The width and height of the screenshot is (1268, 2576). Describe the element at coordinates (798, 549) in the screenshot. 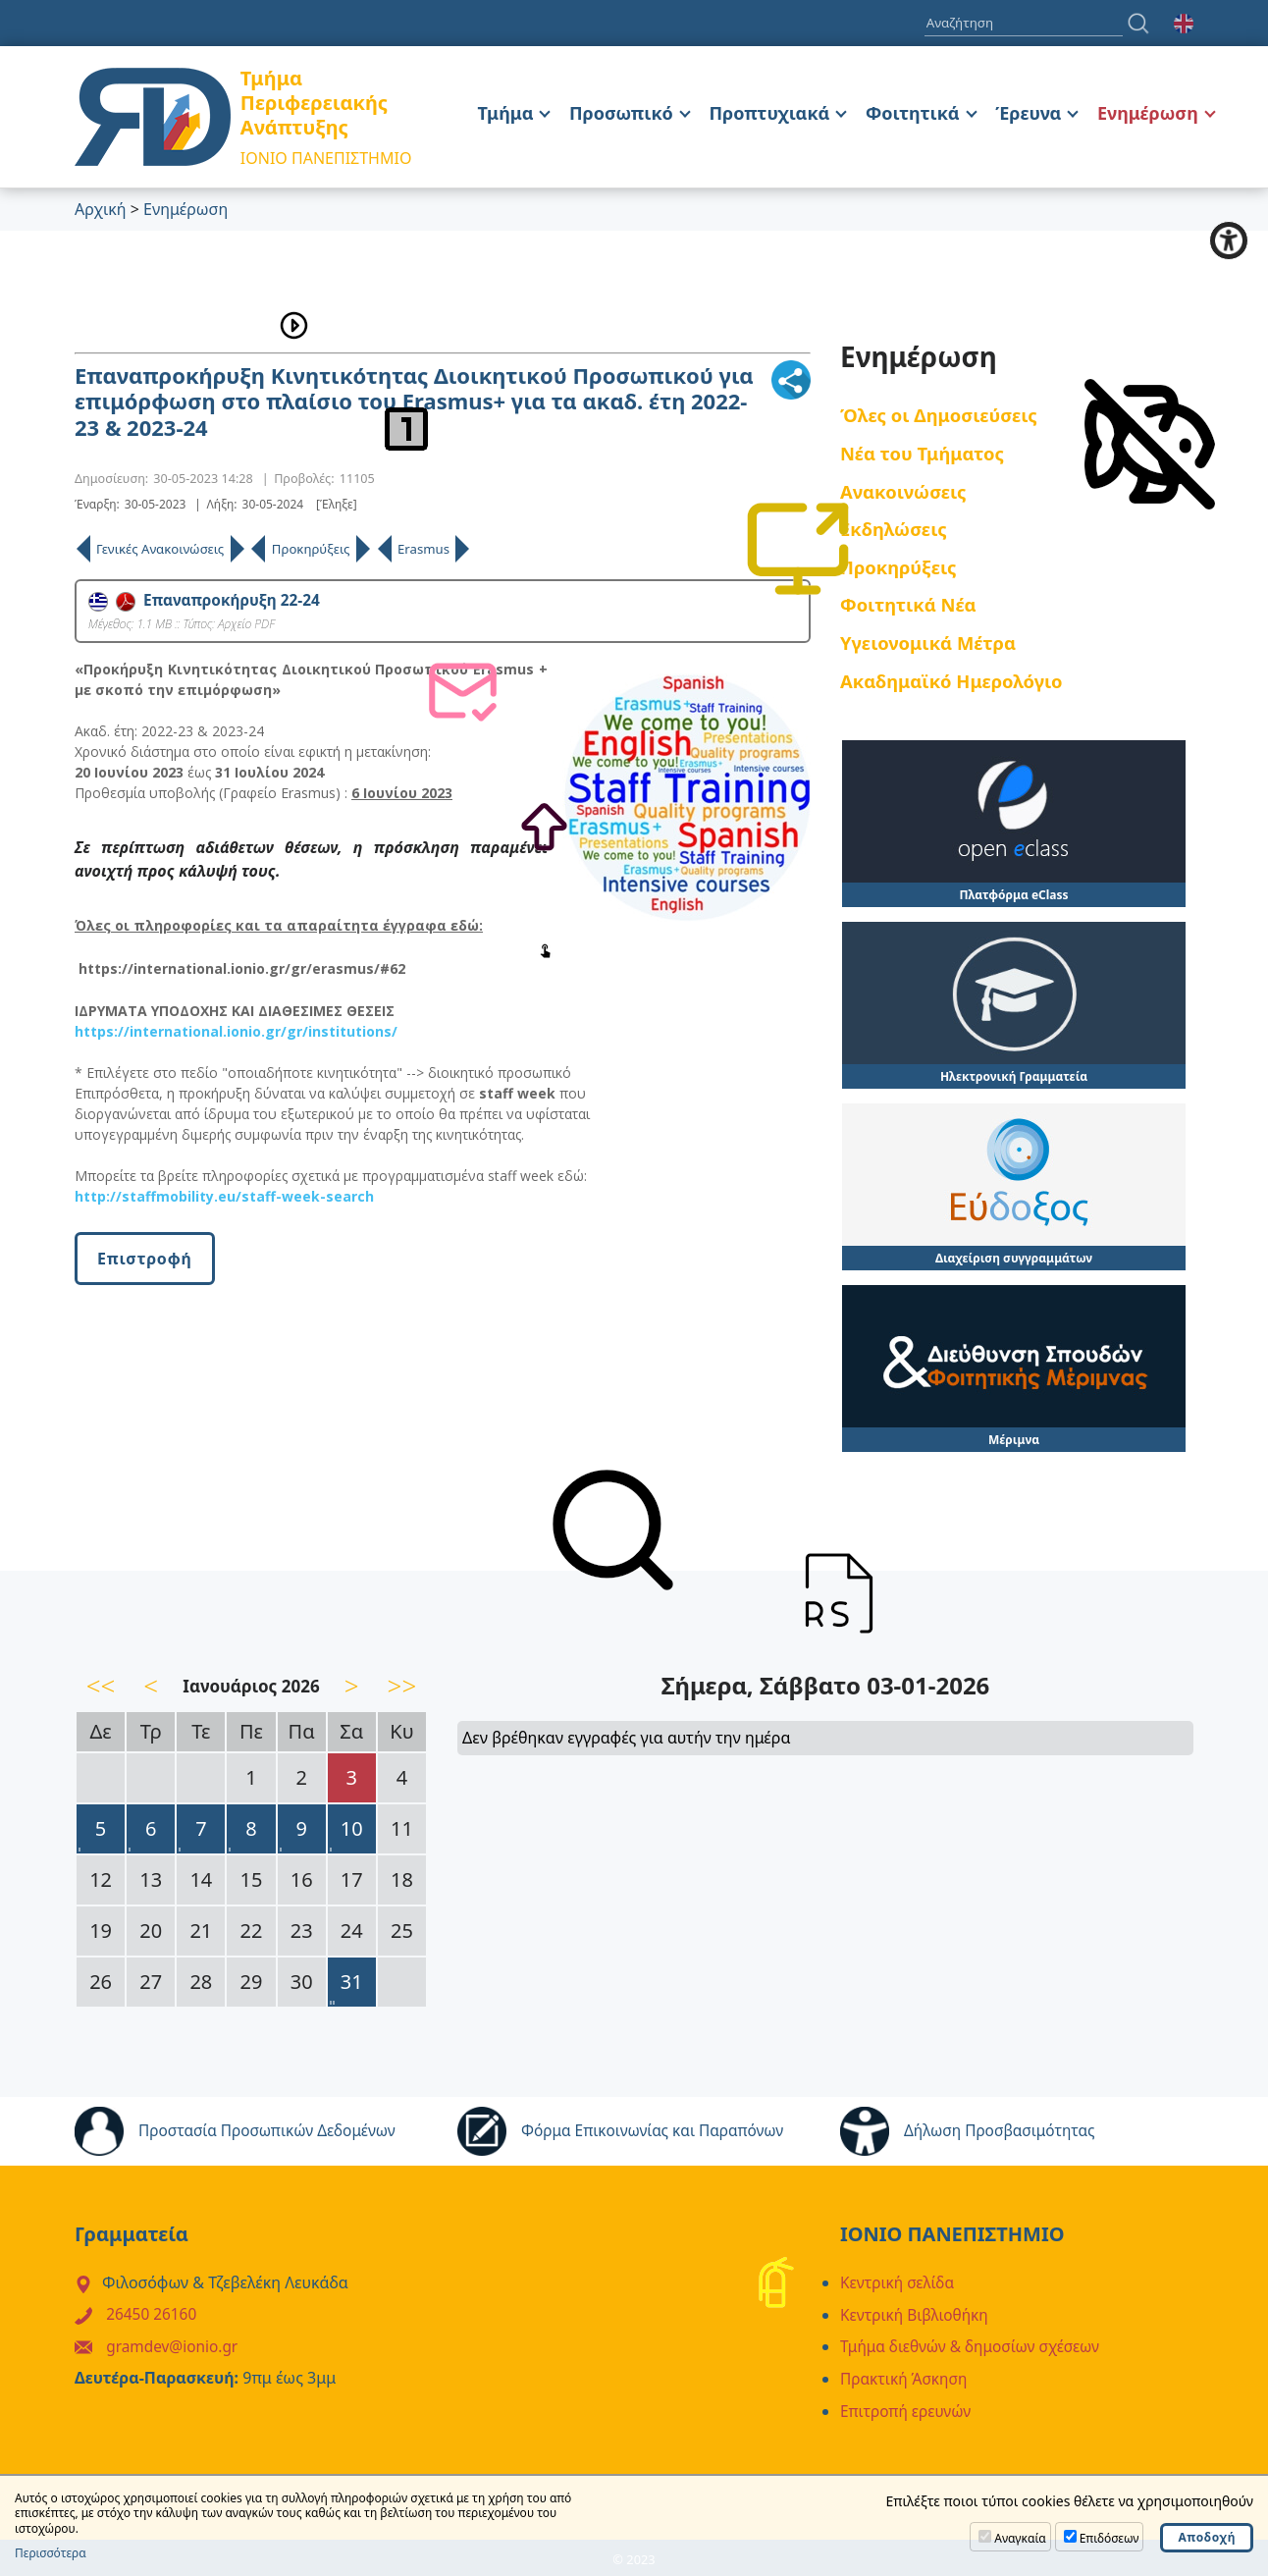

I see `share your screen with others` at that location.